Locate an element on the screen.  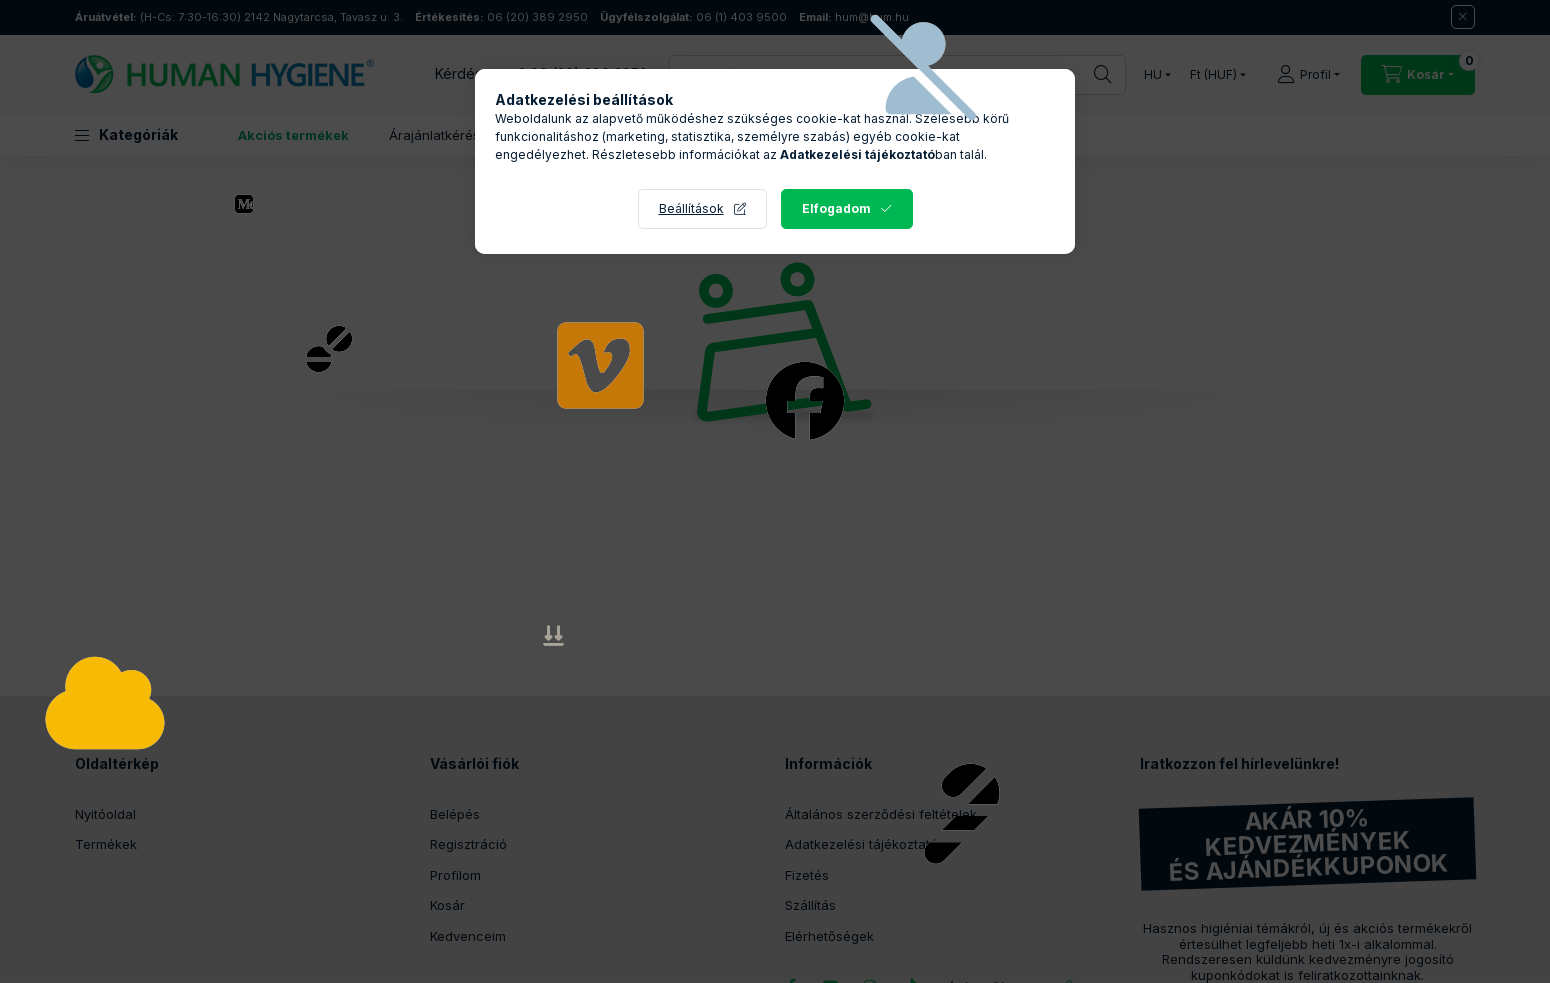
access cloud storage is located at coordinates (105, 703).